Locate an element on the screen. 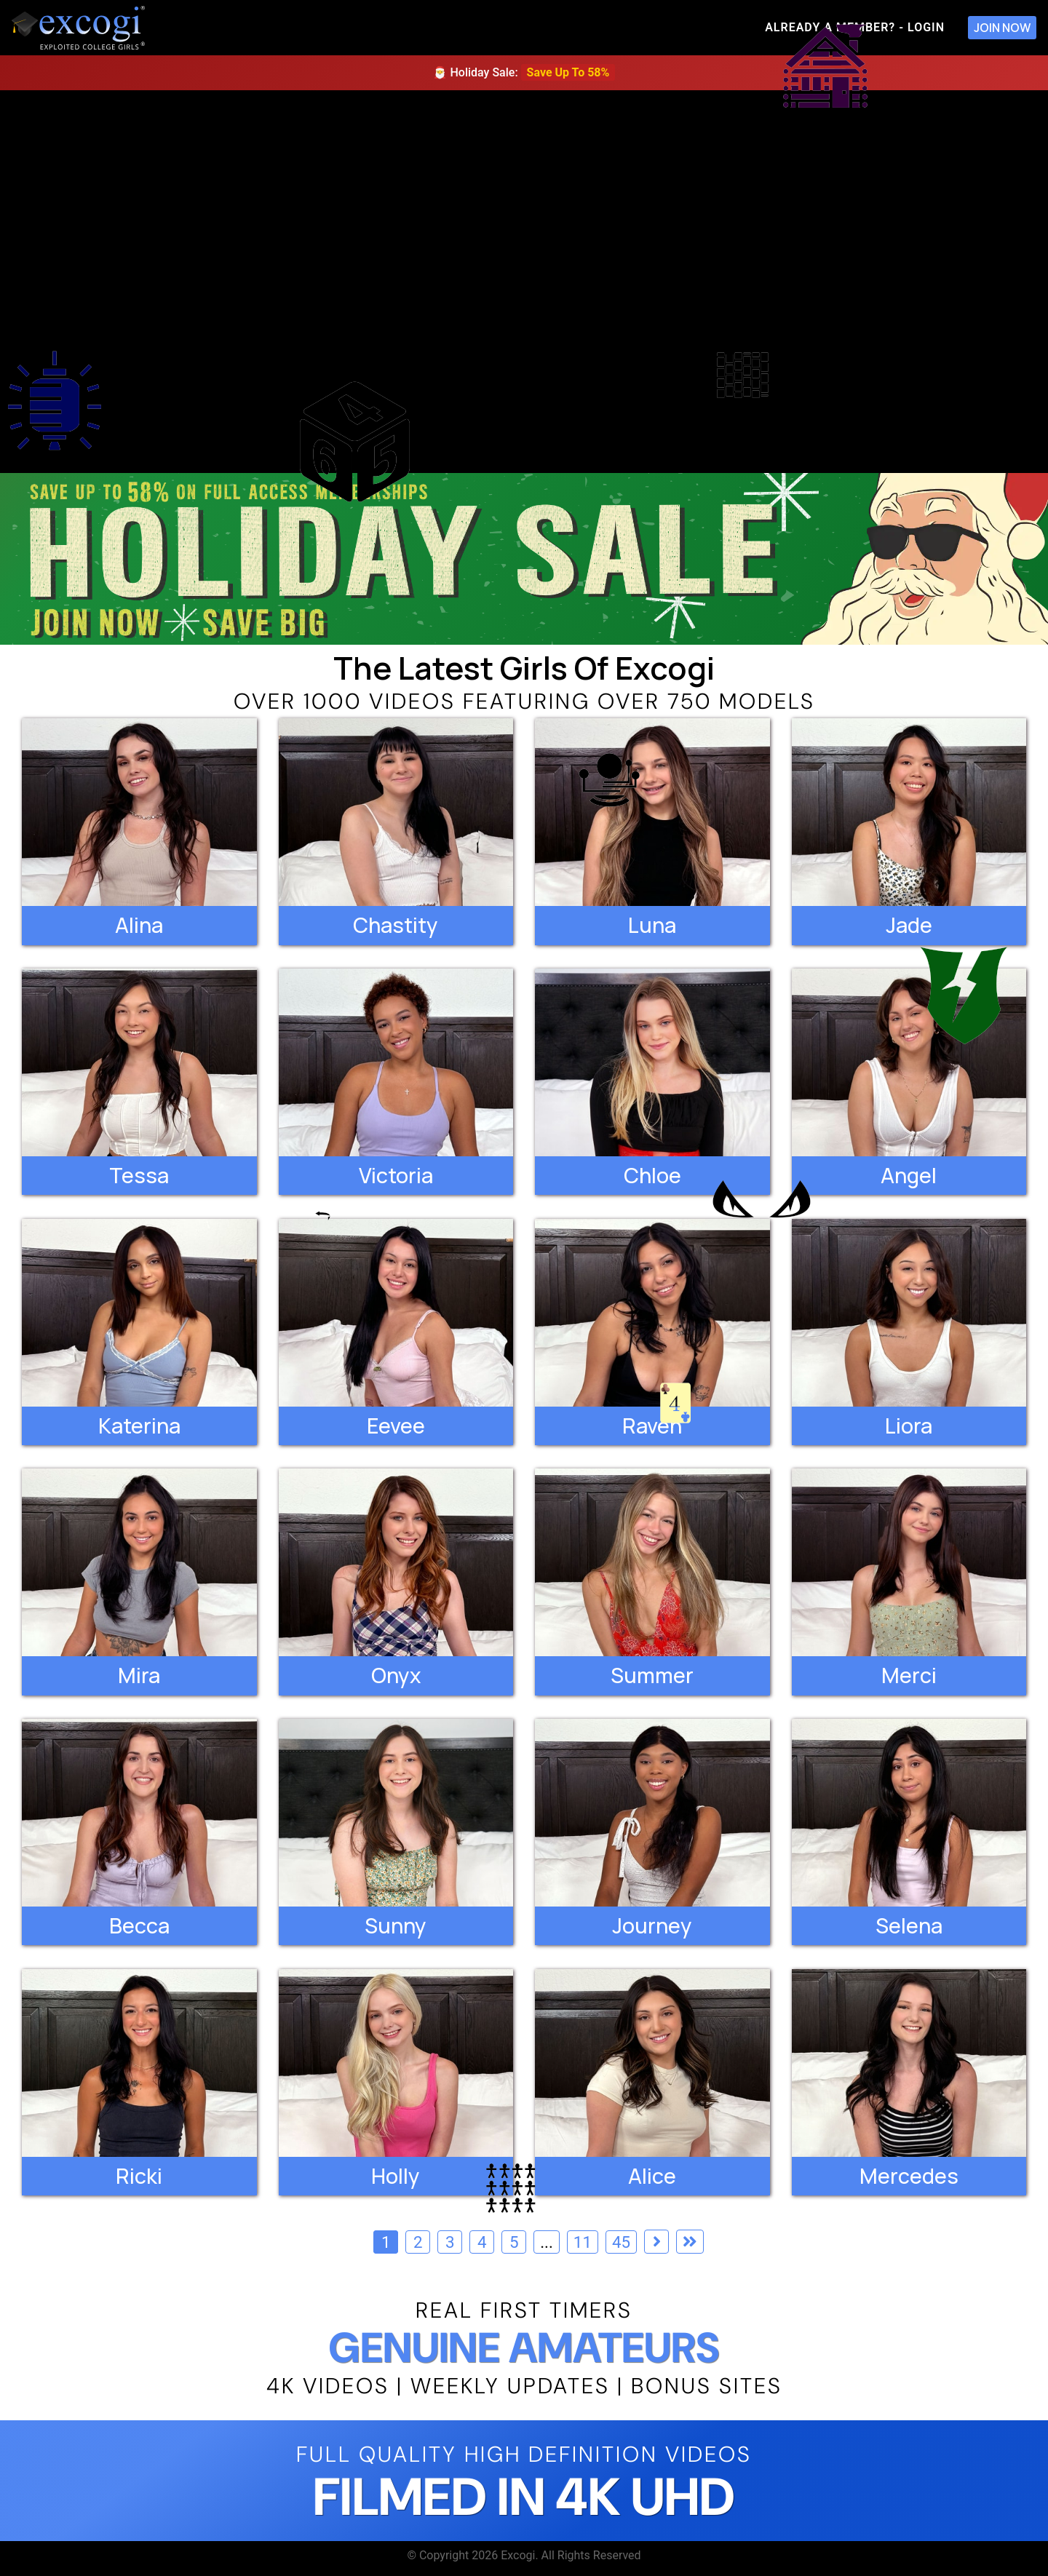 The height and width of the screenshot is (2576, 1048). view solar system or planetary model is located at coordinates (609, 778).